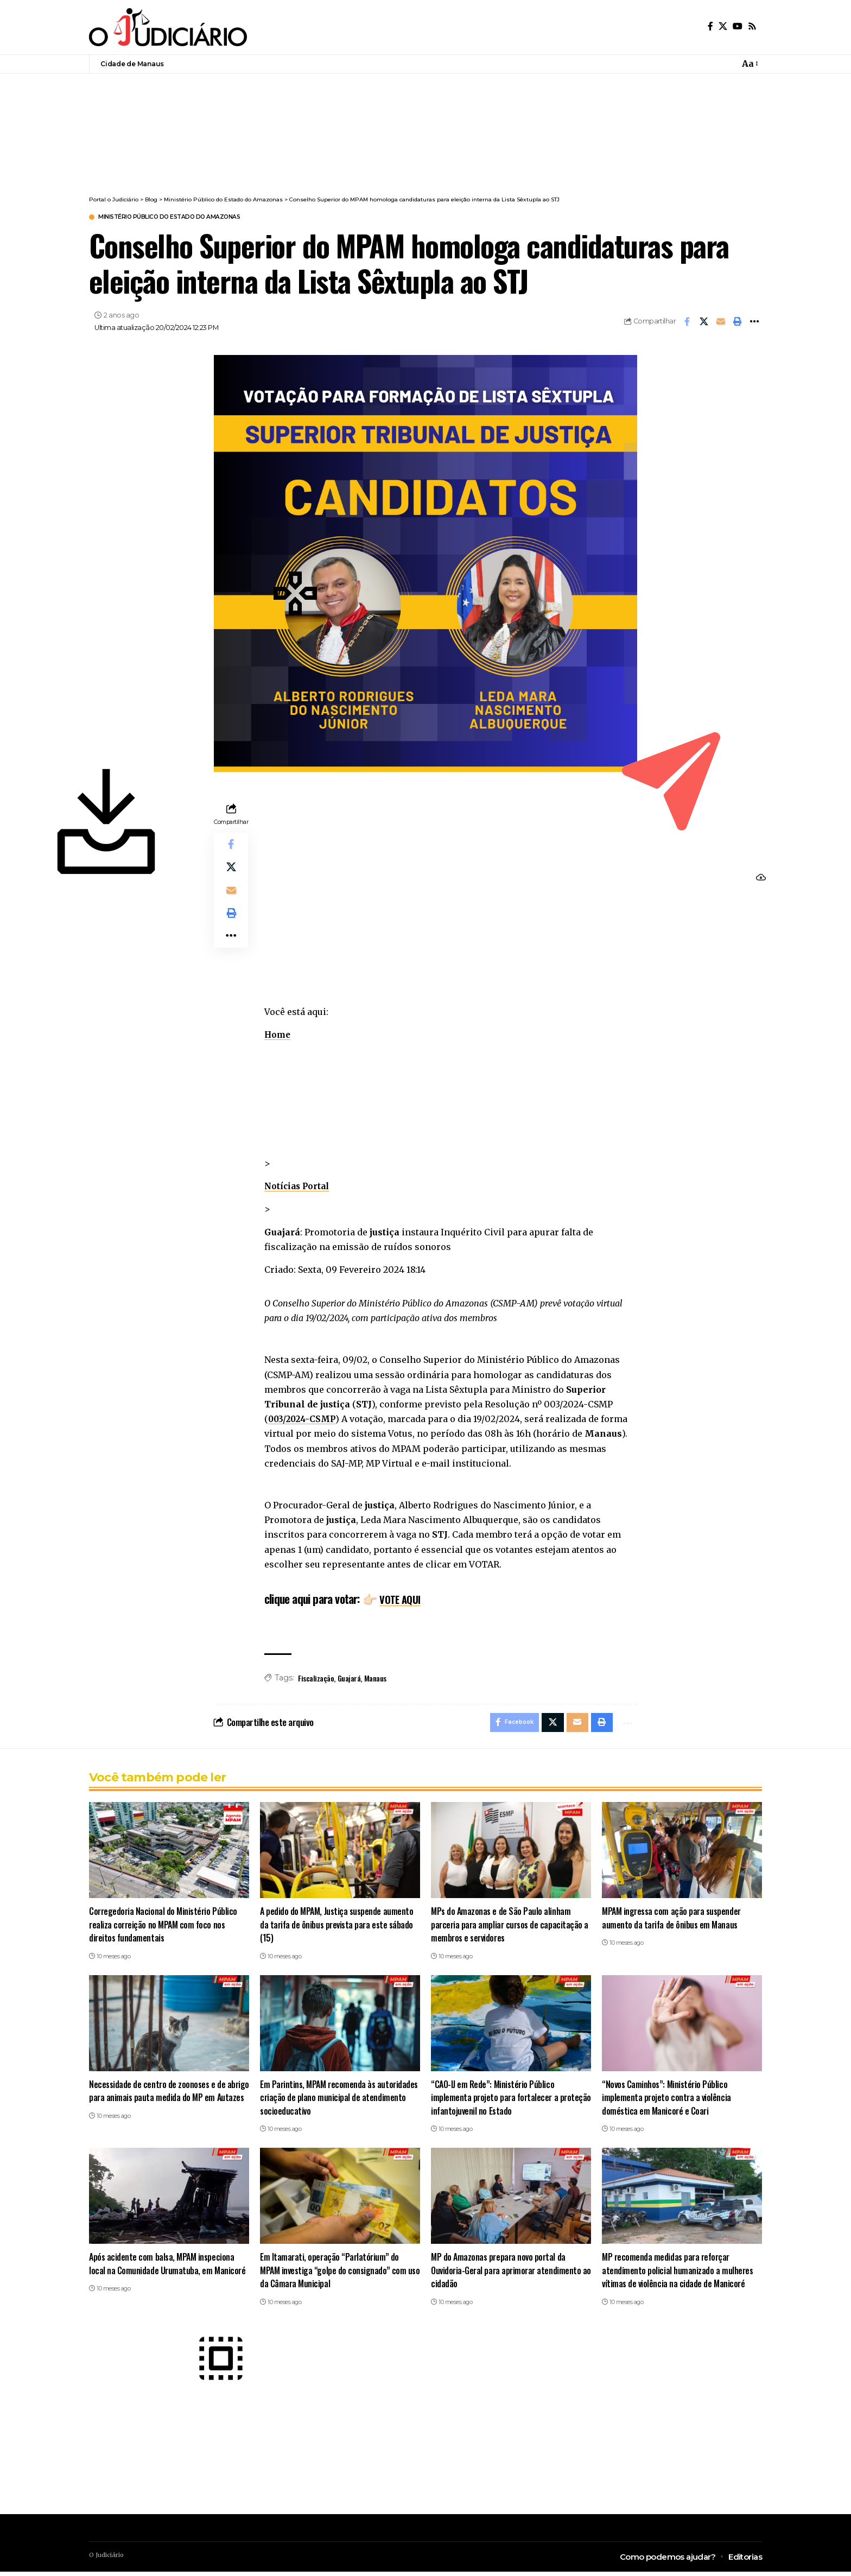 Image resolution: width=851 pixels, height=2576 pixels. What do you see at coordinates (761, 877) in the screenshot?
I see `download file from cloud storage` at bounding box center [761, 877].